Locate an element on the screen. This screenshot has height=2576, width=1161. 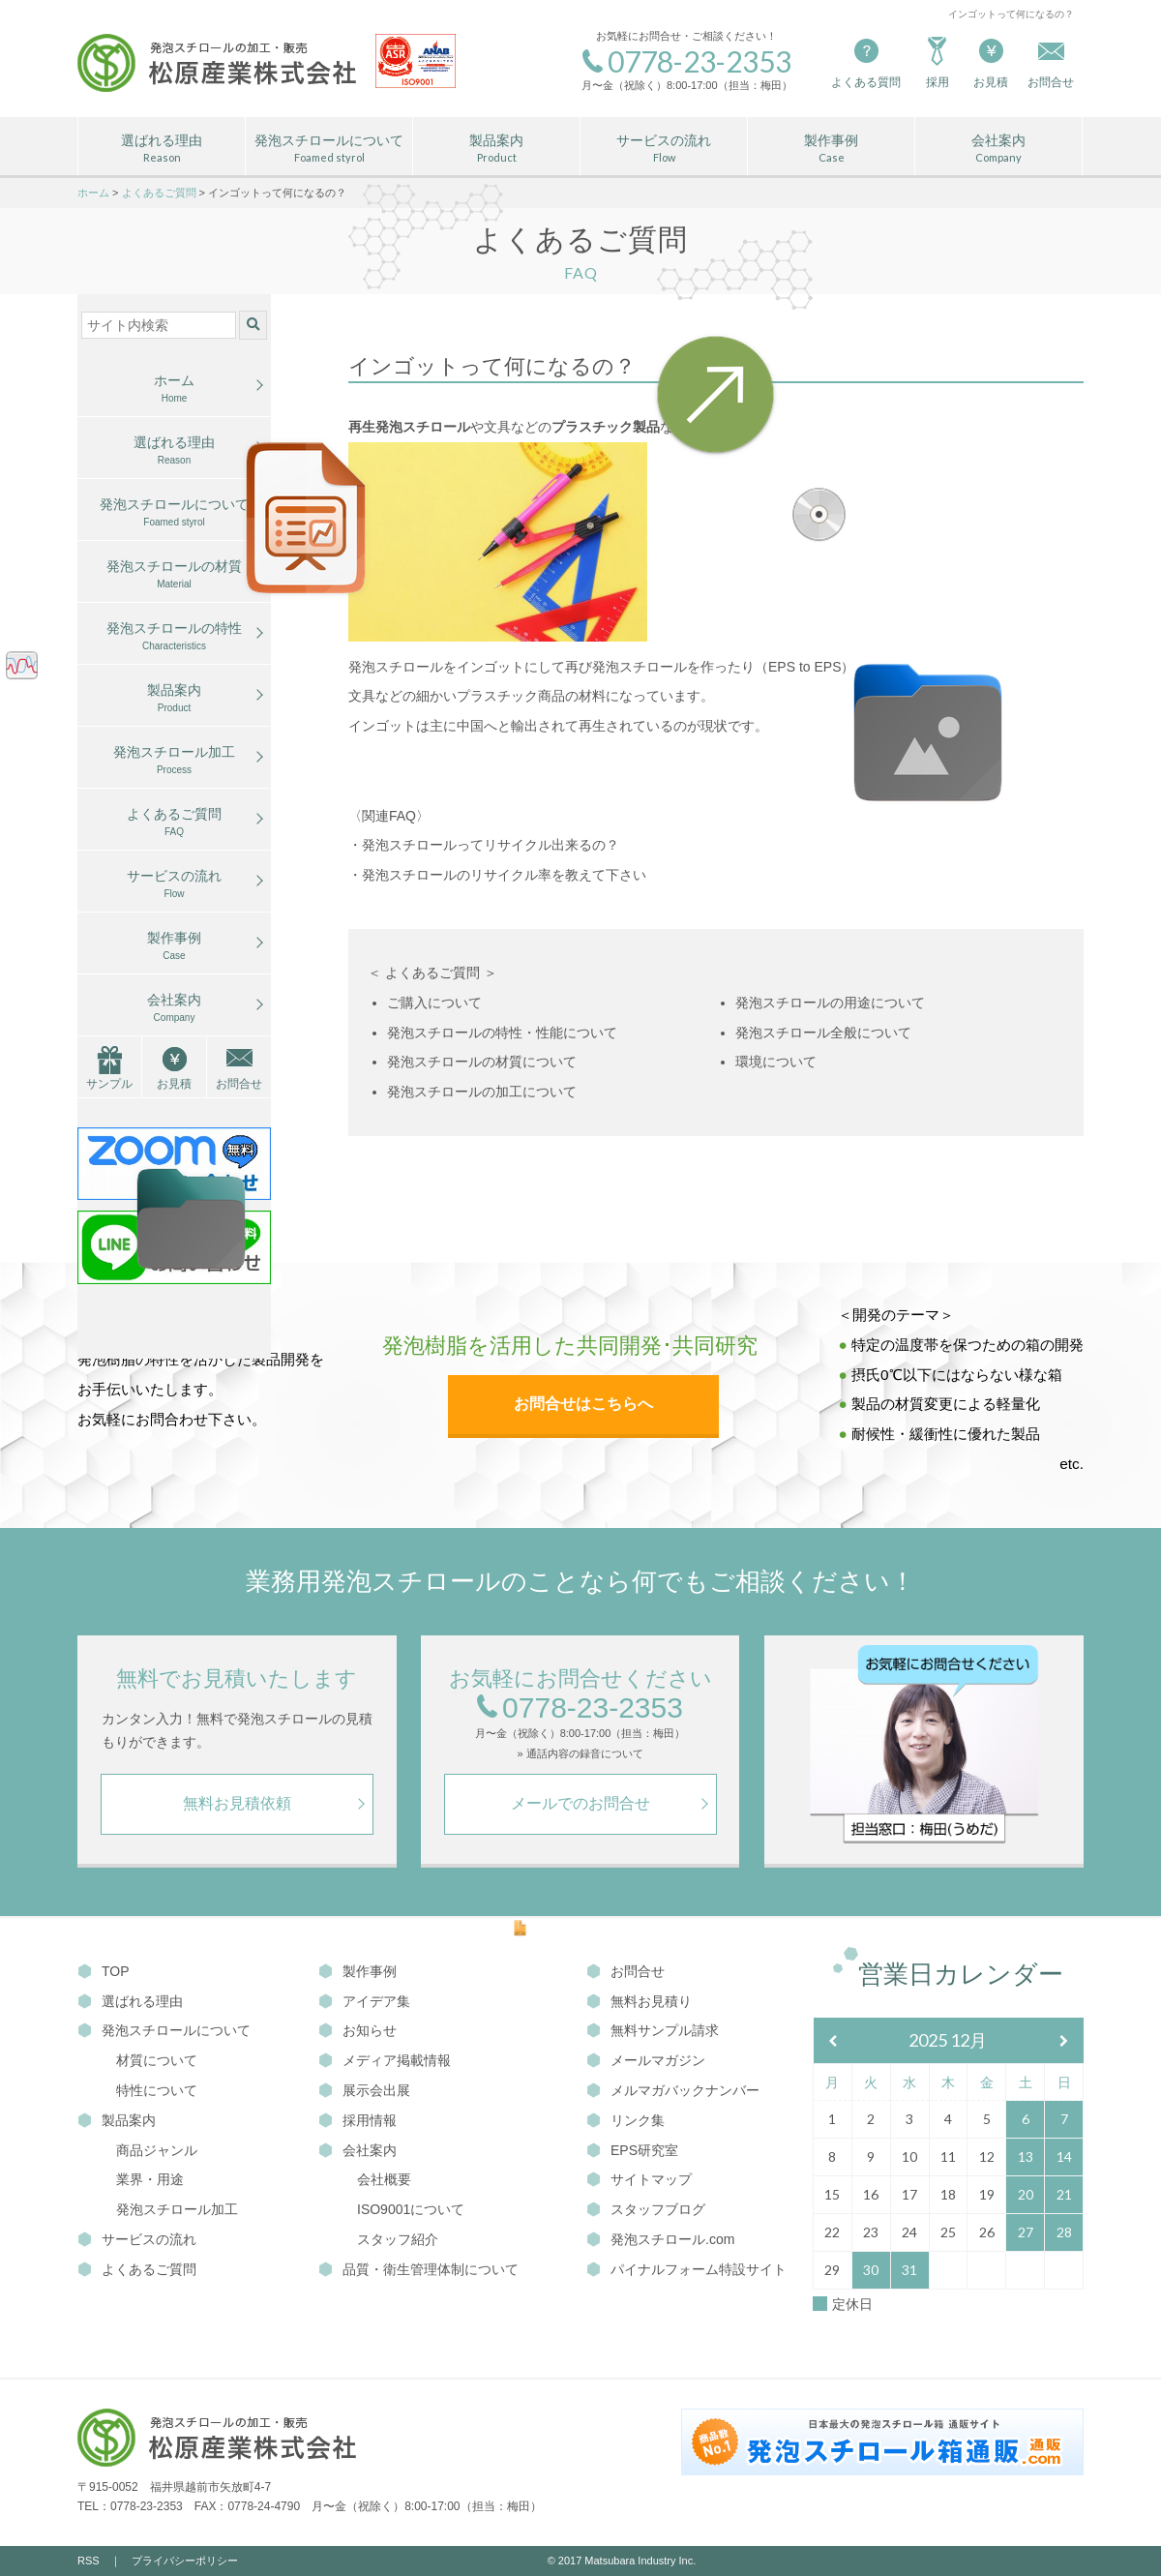
open your pictures folder is located at coordinates (928, 733).